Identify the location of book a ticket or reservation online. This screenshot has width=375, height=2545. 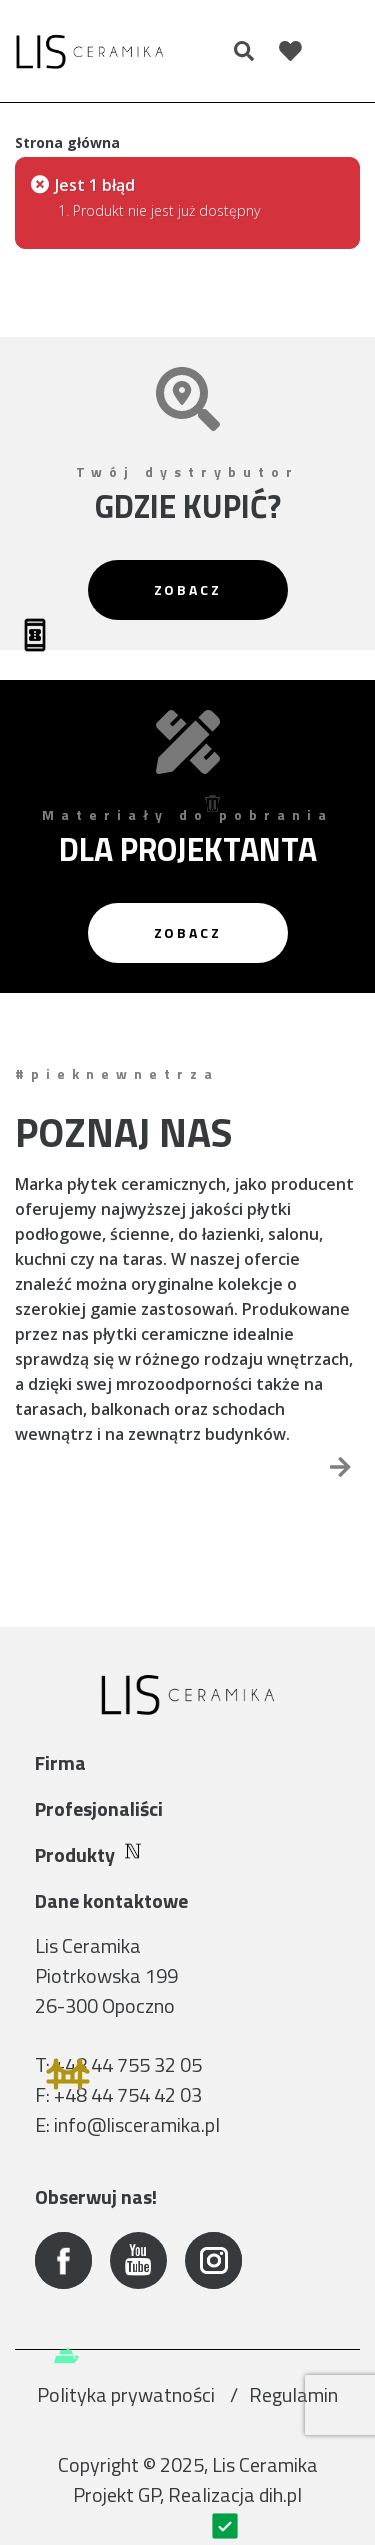
(35, 635).